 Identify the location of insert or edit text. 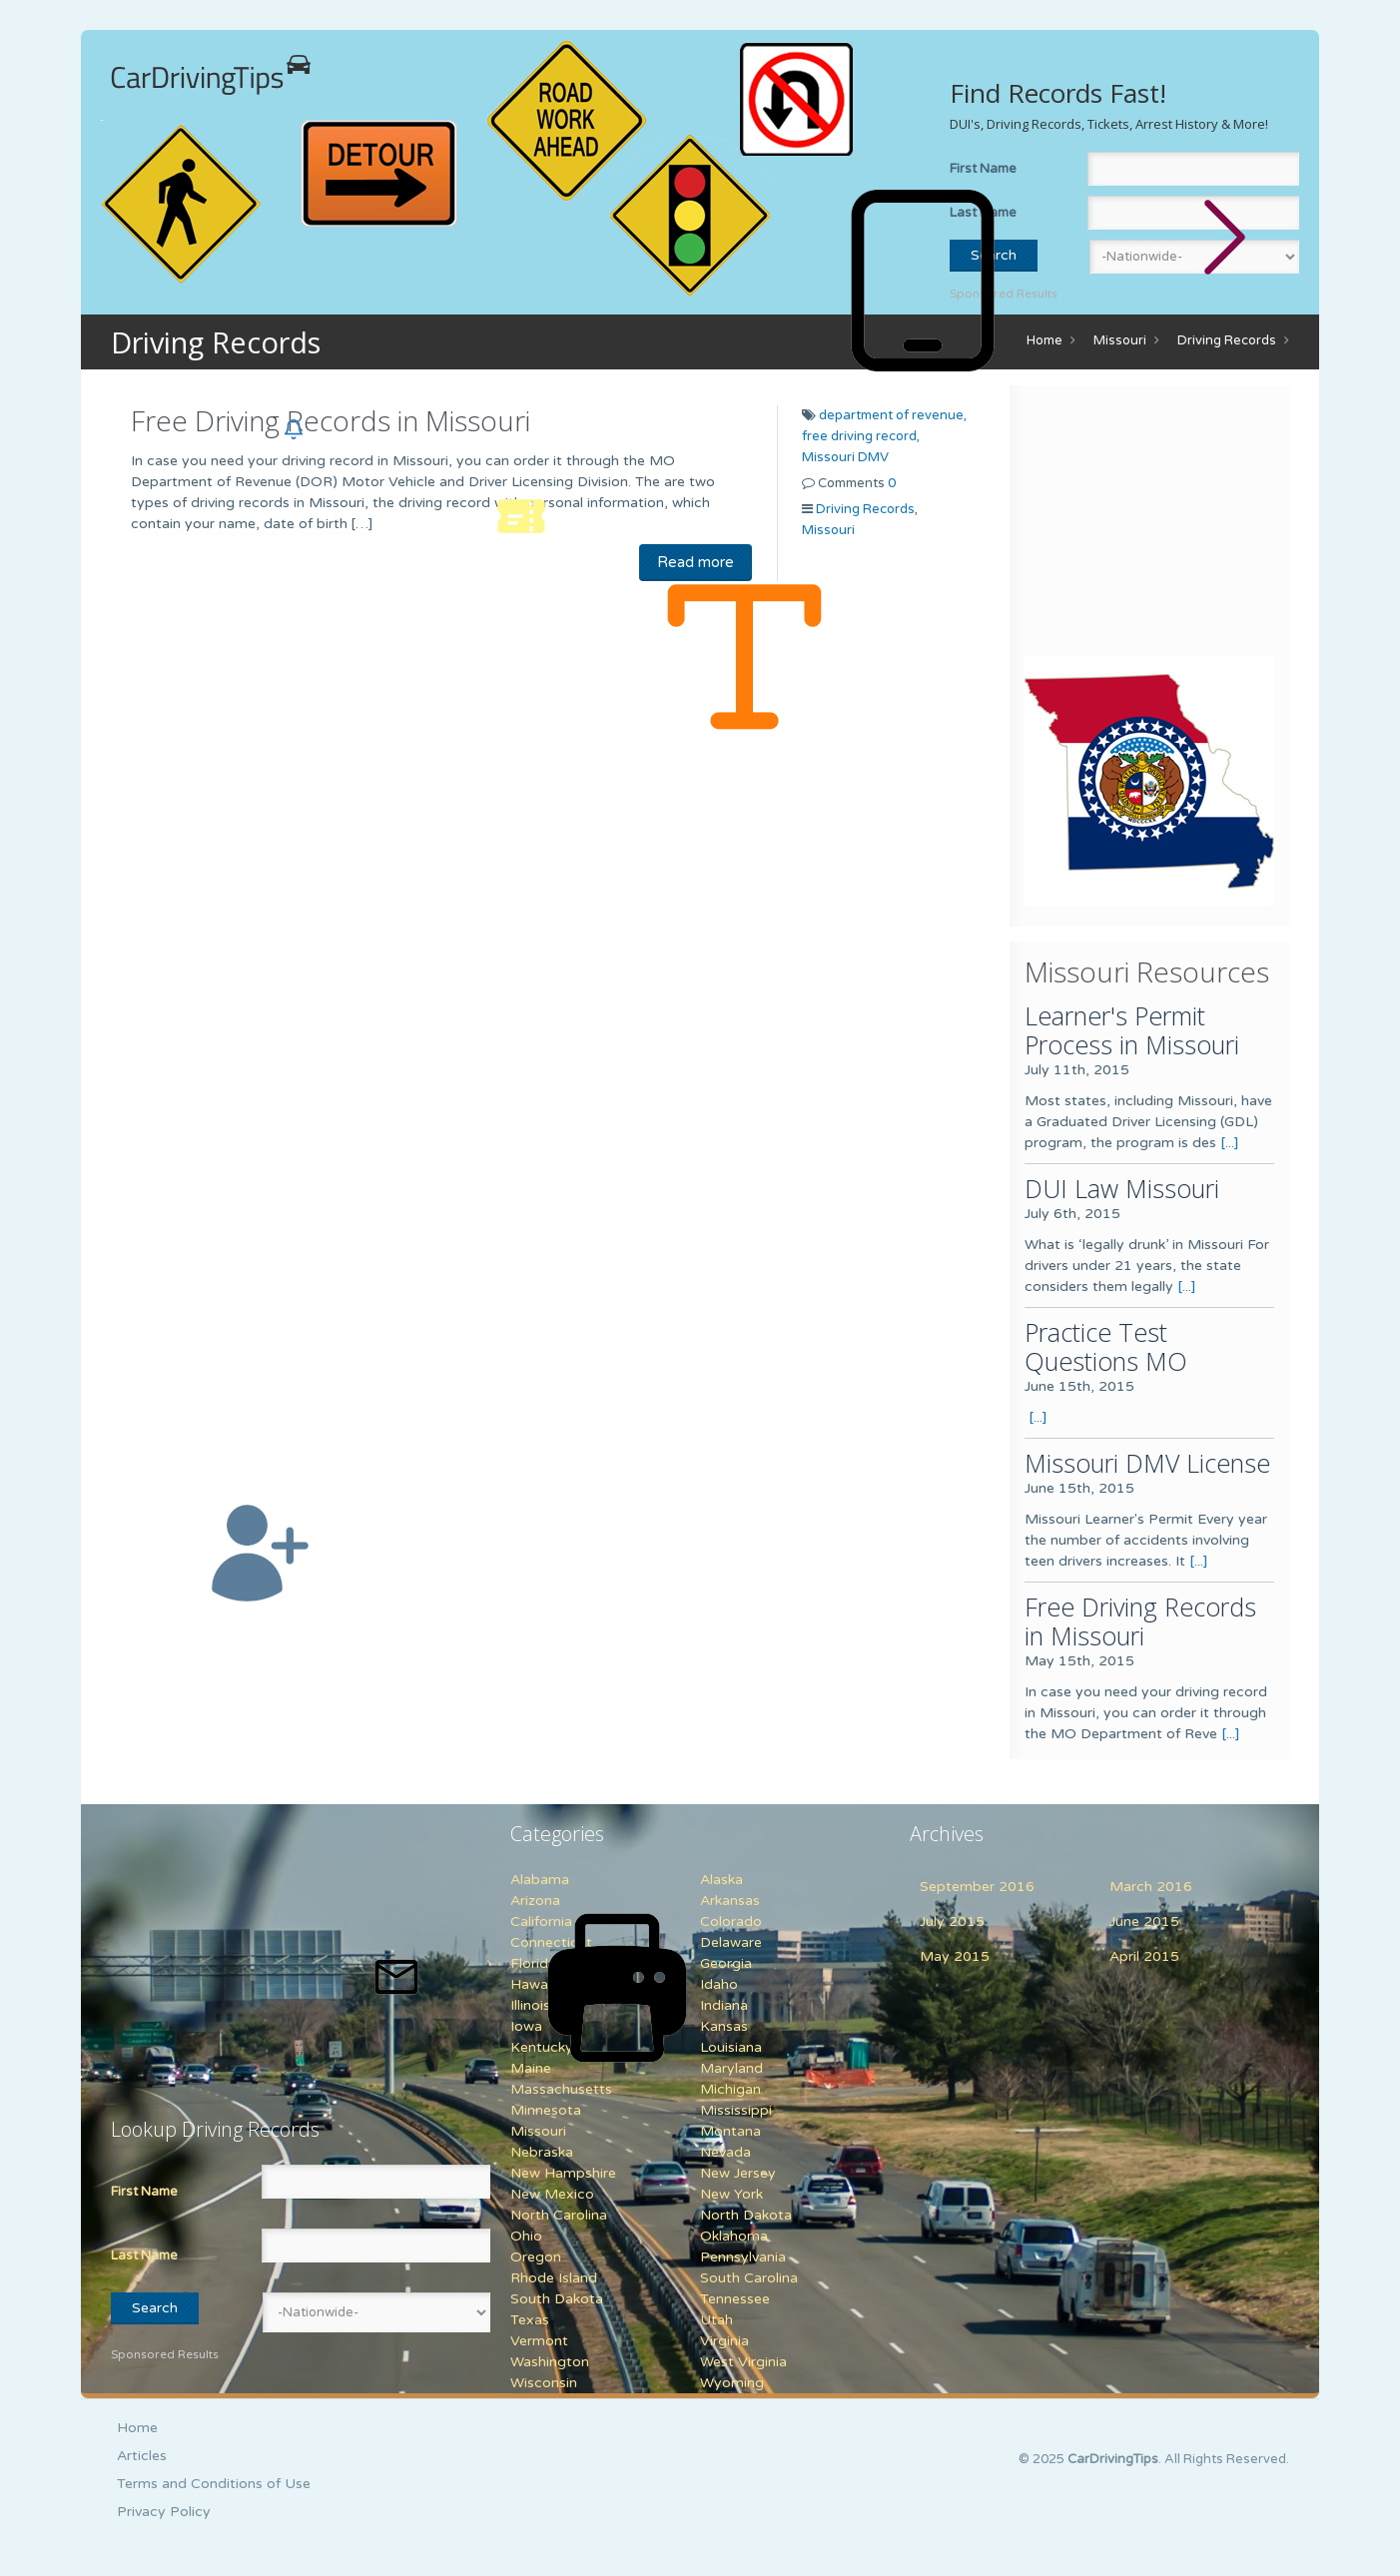
(744, 652).